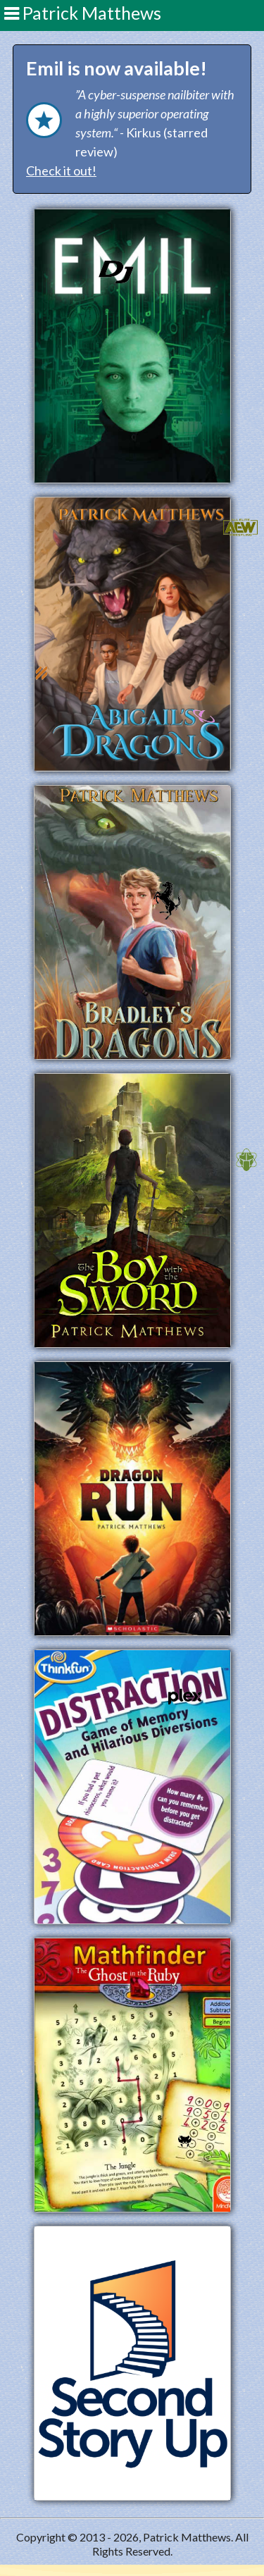  I want to click on open the Plex media streaming app, so click(185, 1697).